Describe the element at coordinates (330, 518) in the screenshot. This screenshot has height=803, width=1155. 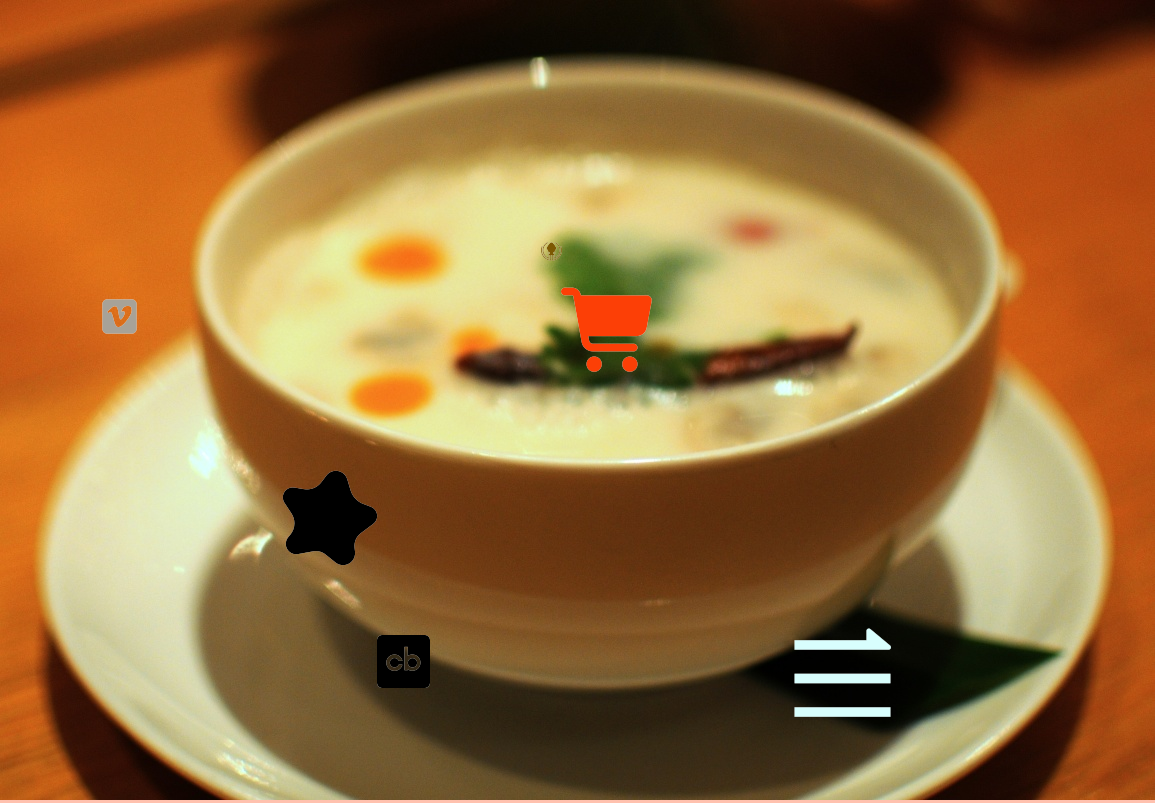
I see `select a paint or color fill tool` at that location.